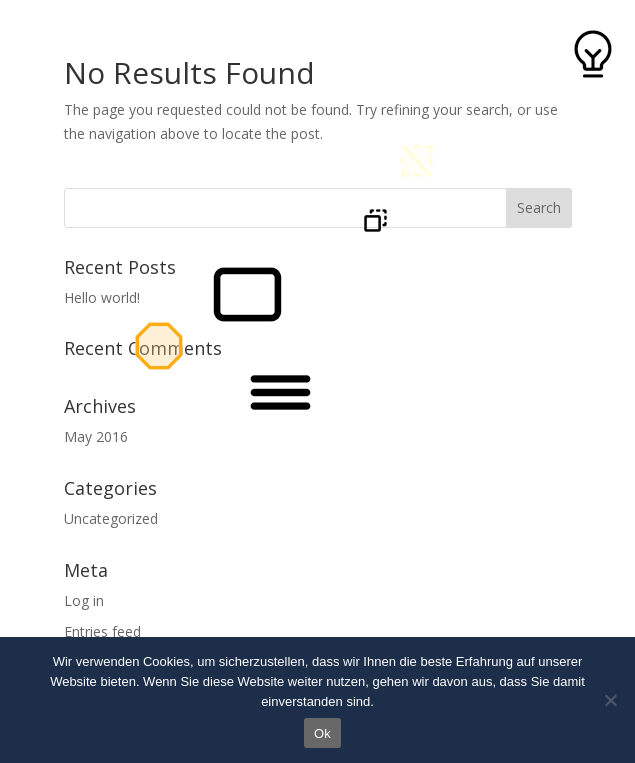  What do you see at coordinates (159, 346) in the screenshot?
I see `stop or halt action indicator` at bounding box center [159, 346].